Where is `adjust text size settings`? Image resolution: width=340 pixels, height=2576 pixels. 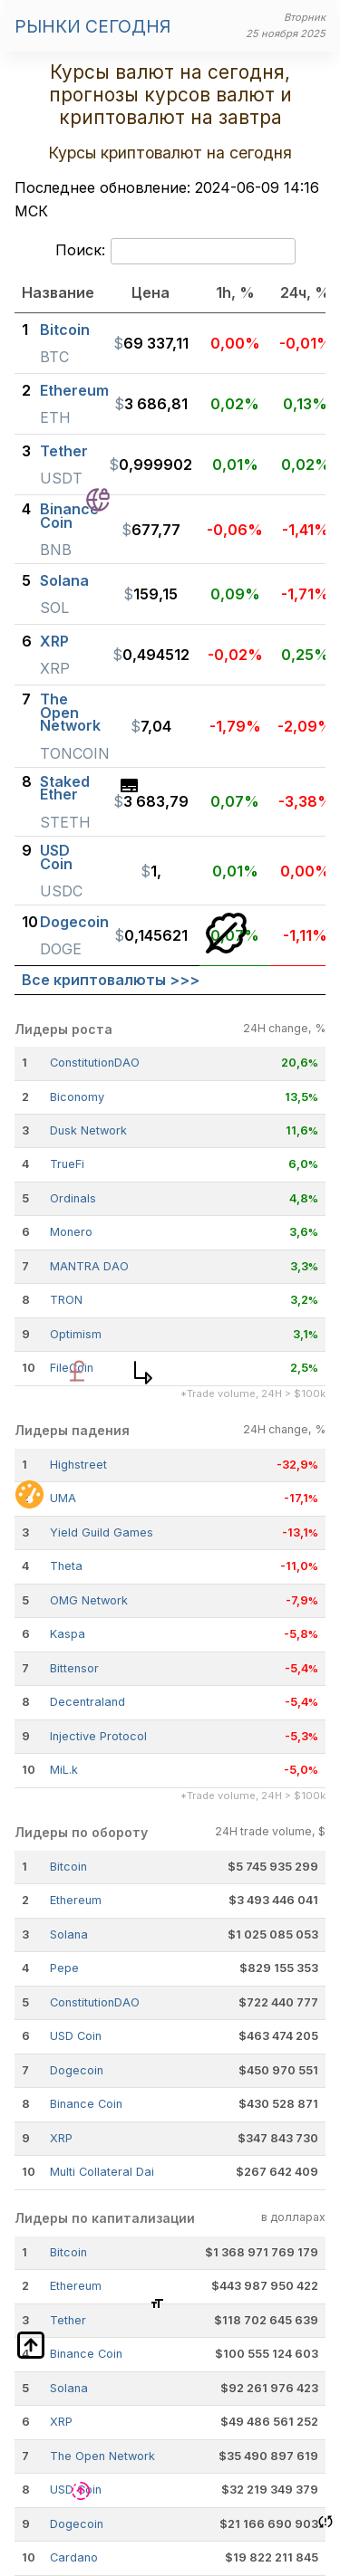 adjust text size settings is located at coordinates (157, 2303).